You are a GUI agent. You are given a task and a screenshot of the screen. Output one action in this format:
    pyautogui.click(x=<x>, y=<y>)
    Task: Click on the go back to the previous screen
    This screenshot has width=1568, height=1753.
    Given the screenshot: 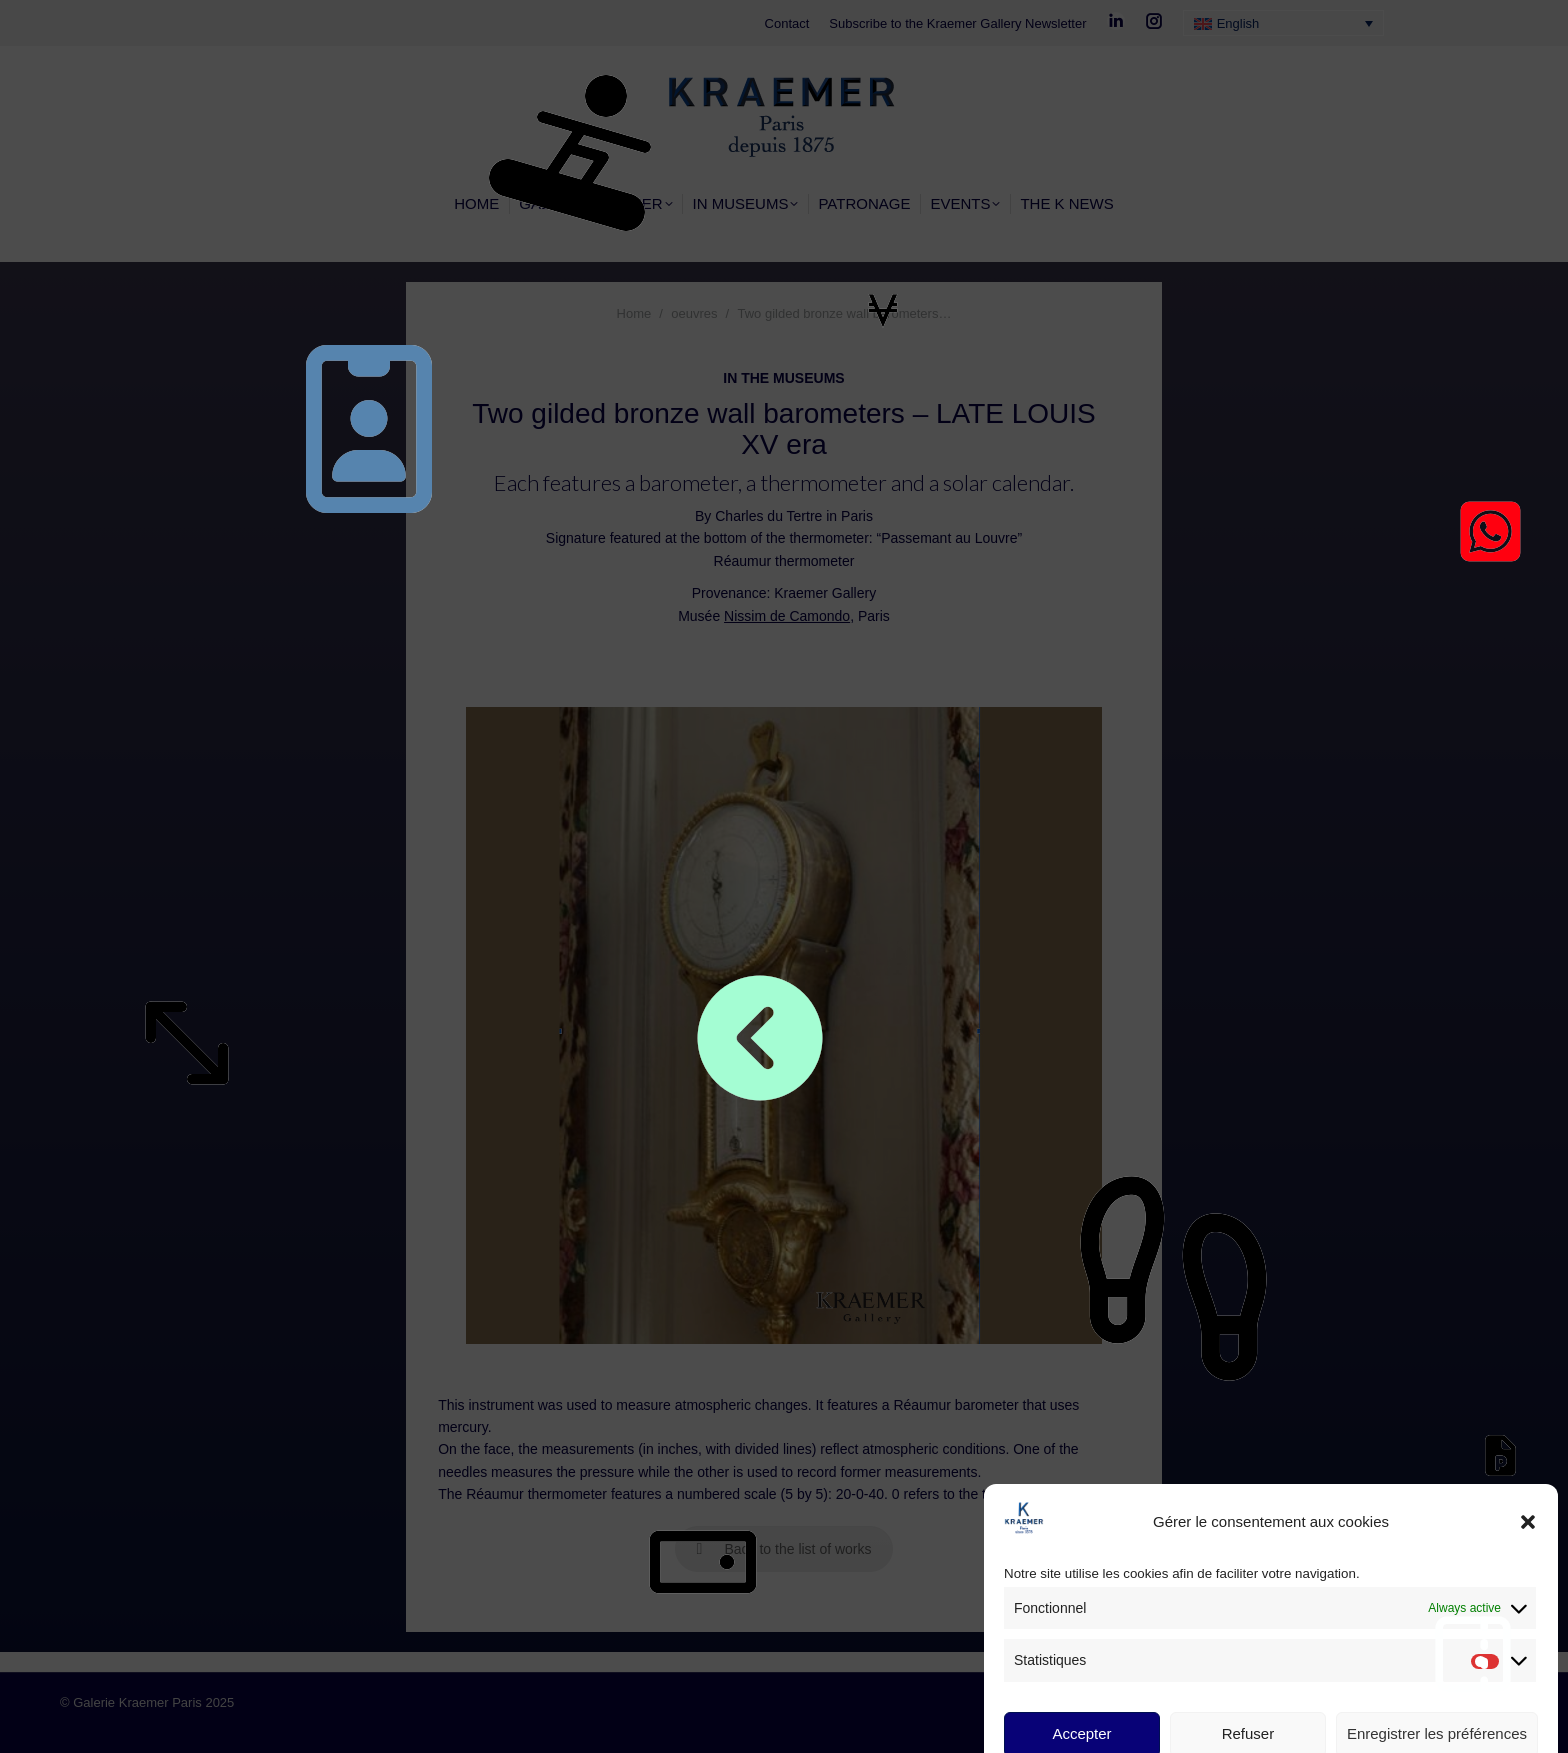 What is the action you would take?
    pyautogui.click(x=760, y=1038)
    